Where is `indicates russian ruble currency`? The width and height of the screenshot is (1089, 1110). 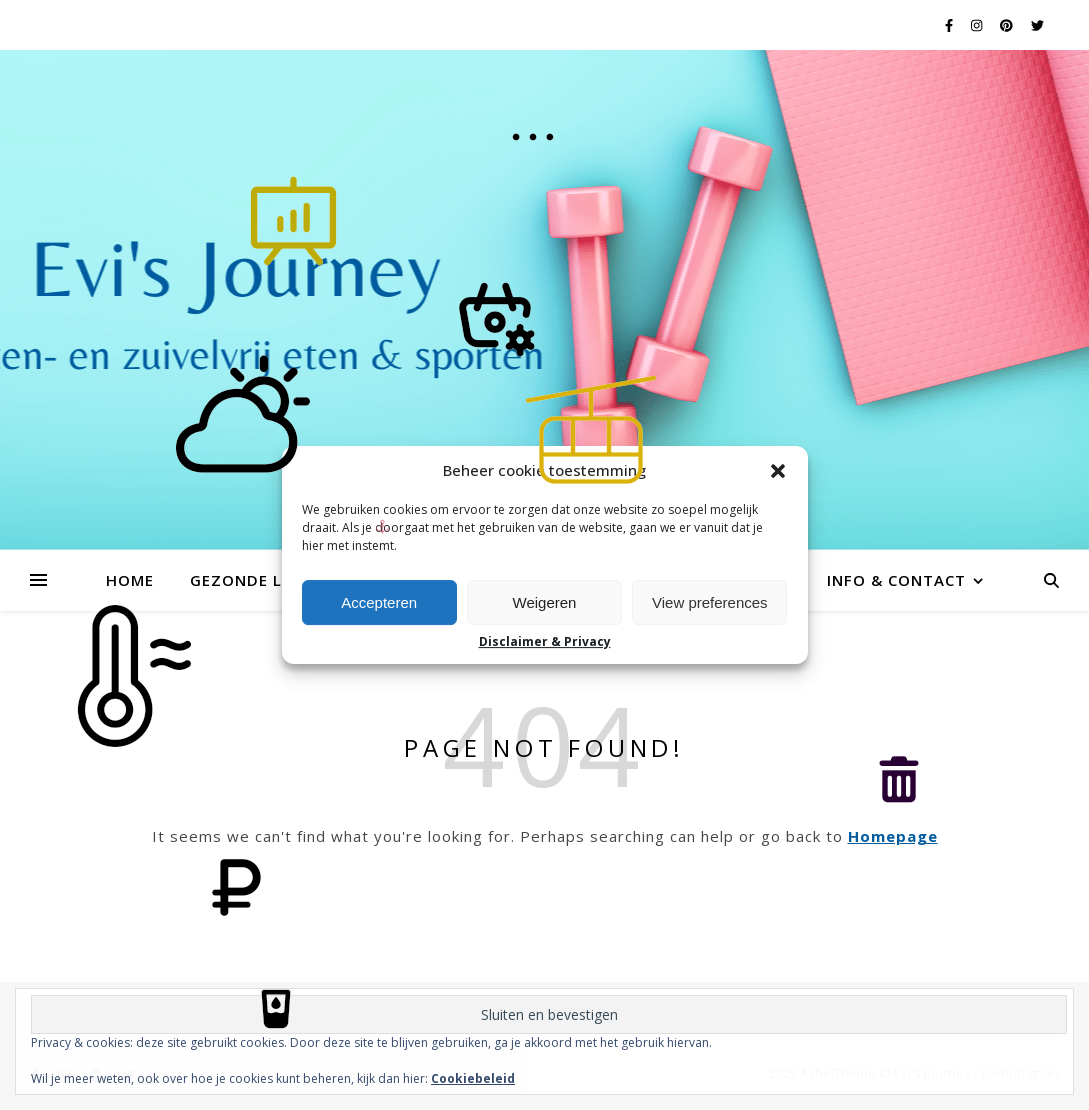 indicates russian ruble currency is located at coordinates (238, 887).